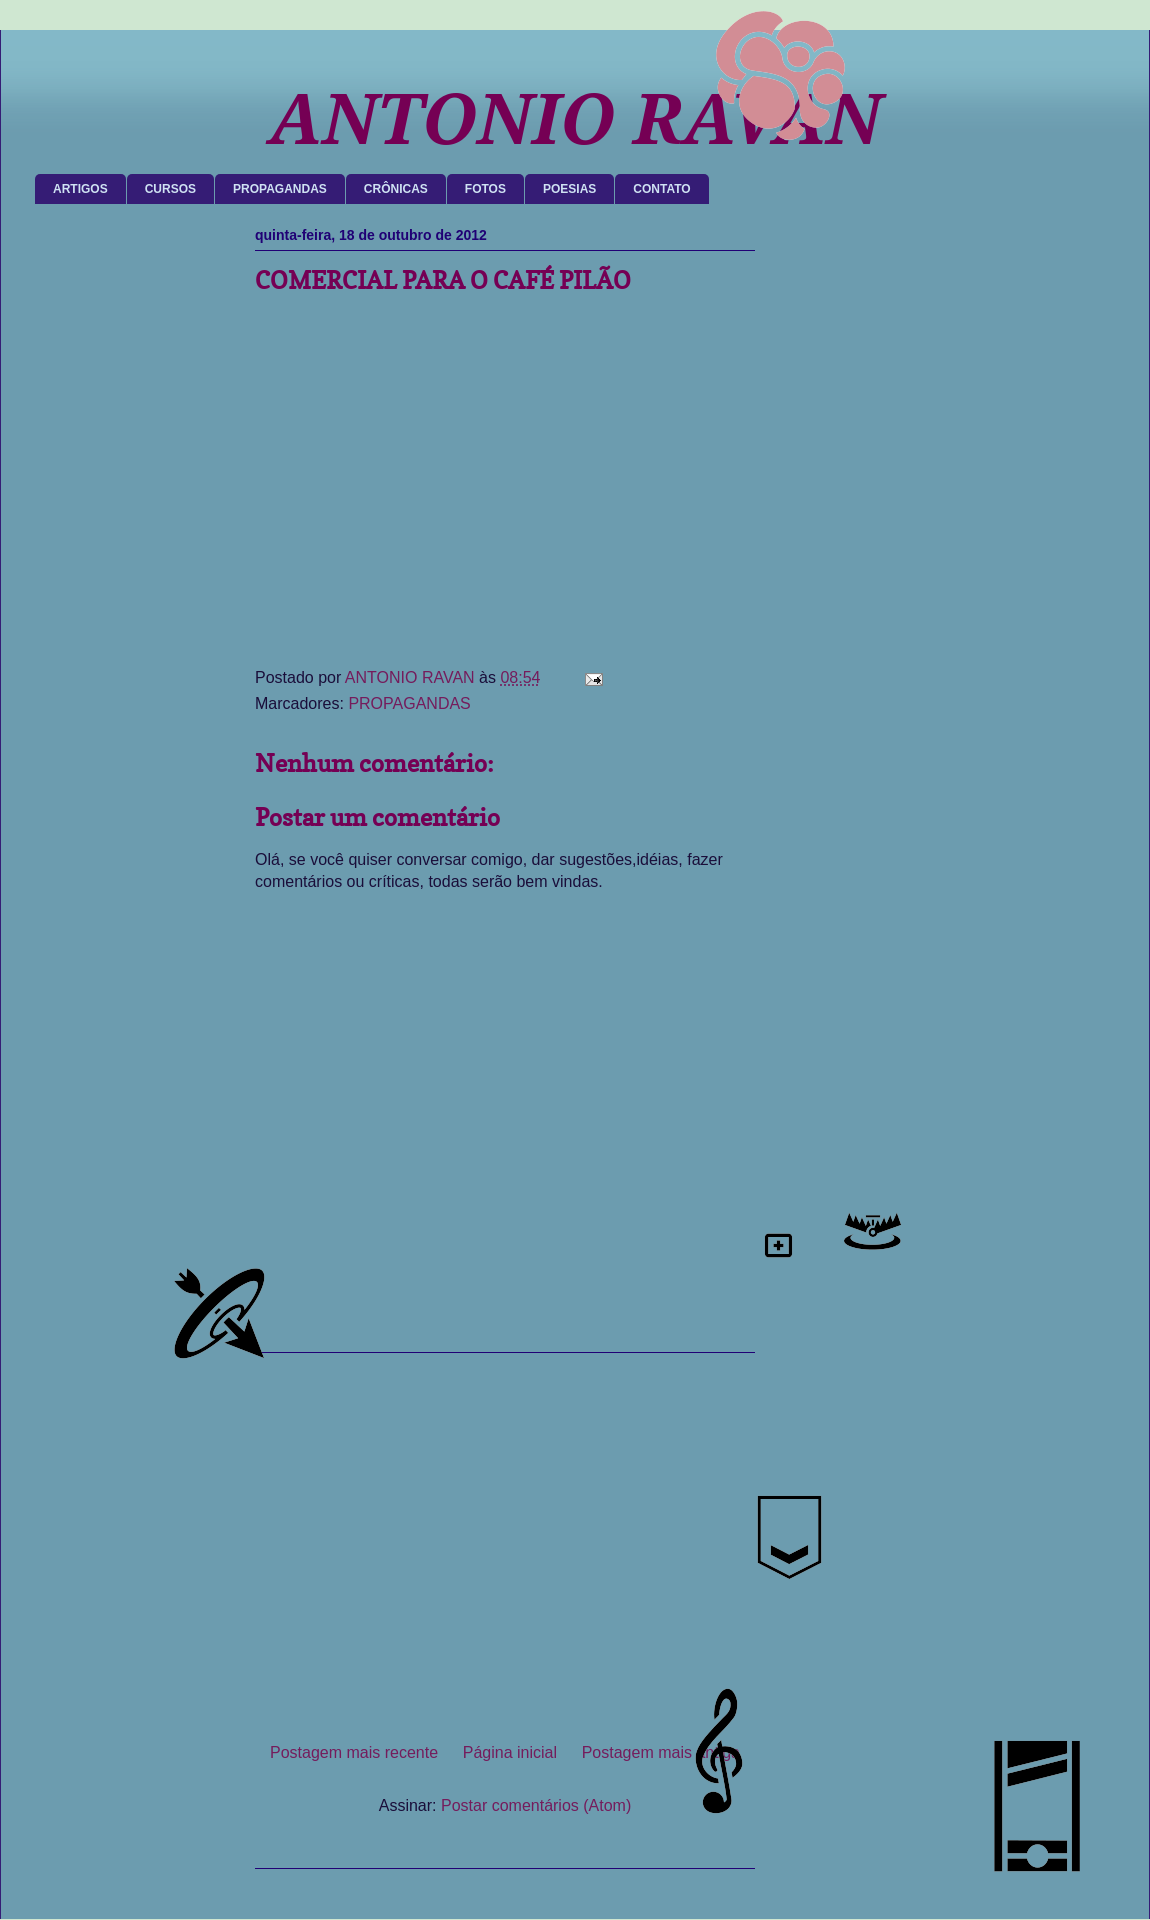 This screenshot has height=1920, width=1150. Describe the element at coordinates (872, 1224) in the screenshot. I see `trap or hazard indicator in a game interface` at that location.